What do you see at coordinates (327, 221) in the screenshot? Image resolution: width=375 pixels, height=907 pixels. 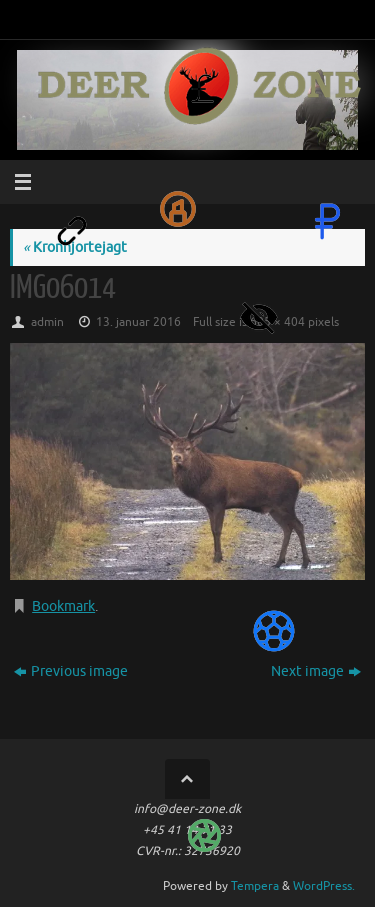 I see `indicates price or amount in russian rubles` at bounding box center [327, 221].